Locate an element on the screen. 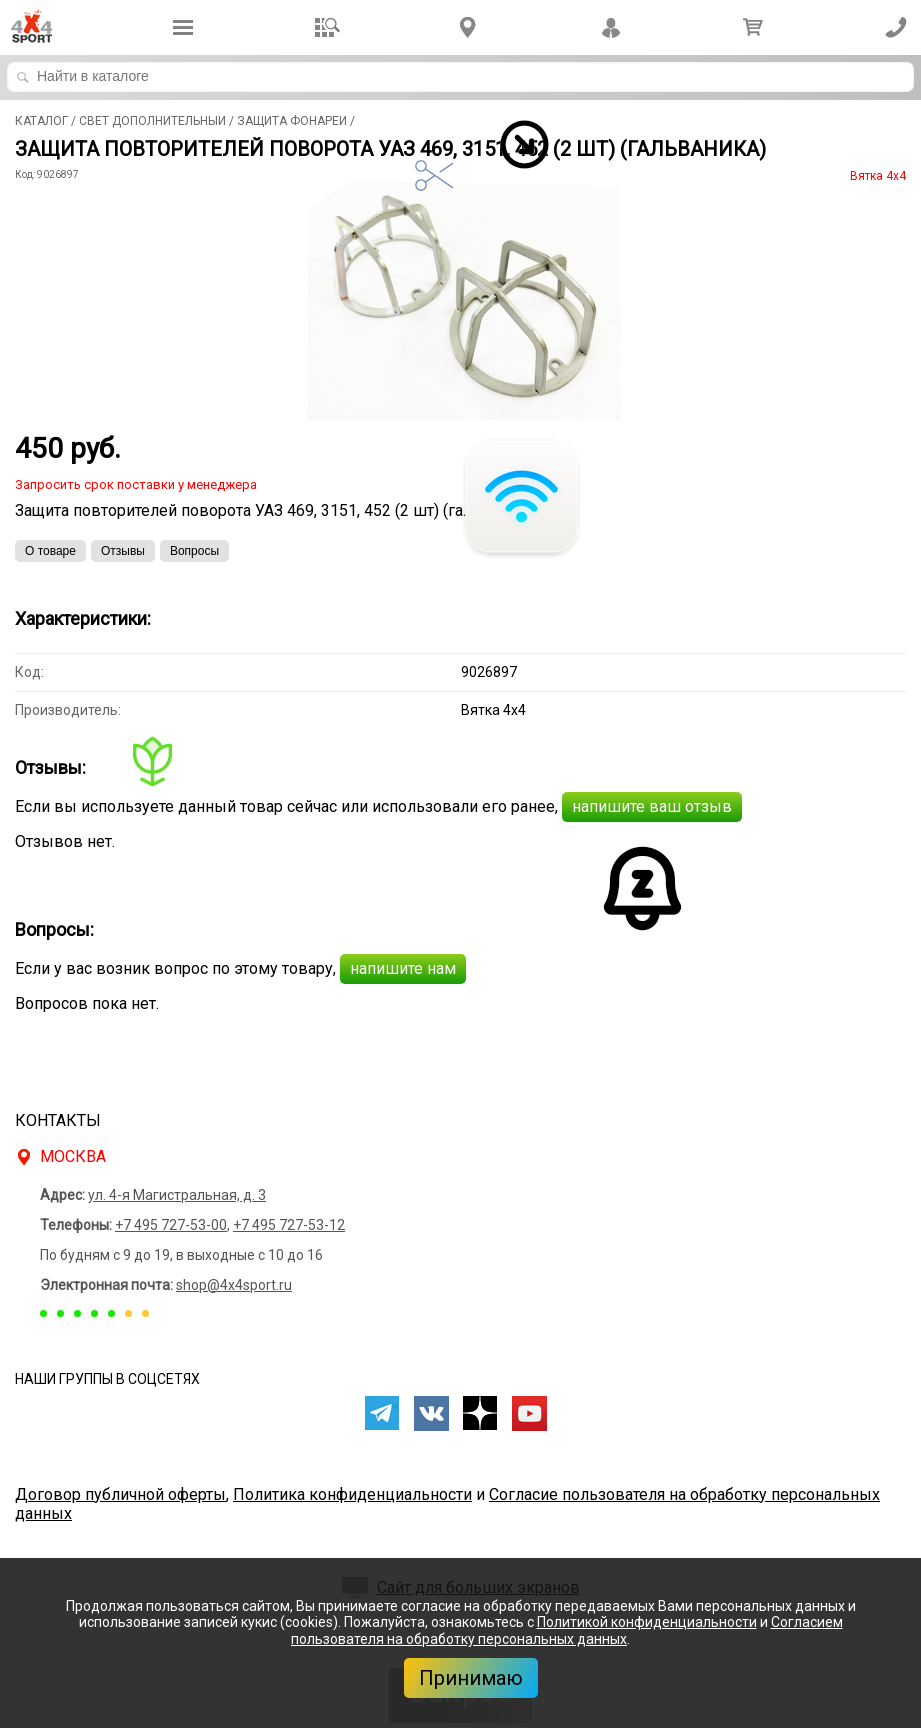 Image resolution: width=921 pixels, height=1728 pixels. access garden or plant care features is located at coordinates (152, 761).